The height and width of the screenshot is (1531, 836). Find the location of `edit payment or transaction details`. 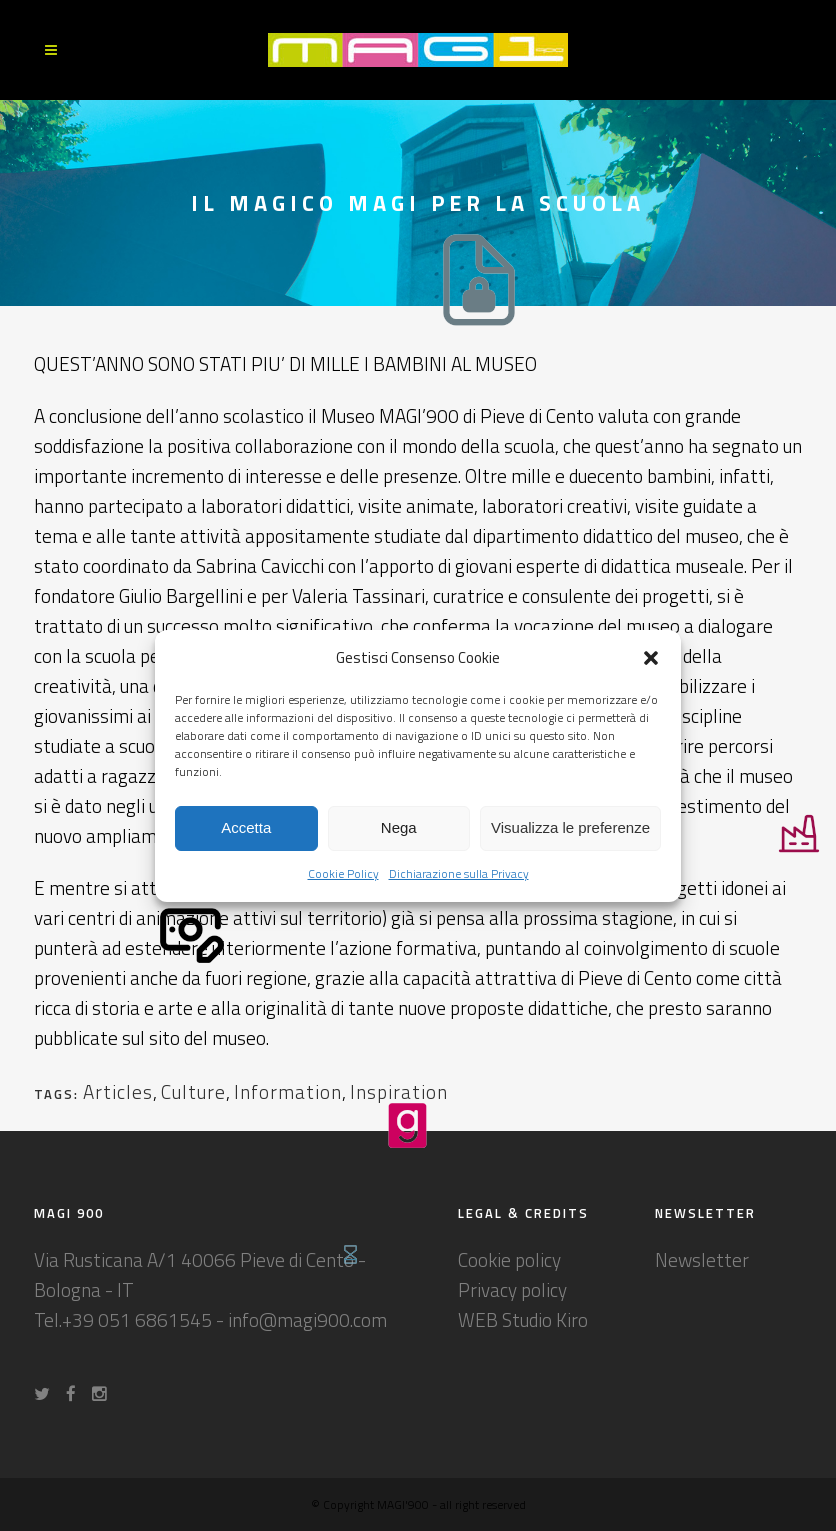

edit payment or transaction details is located at coordinates (190, 929).